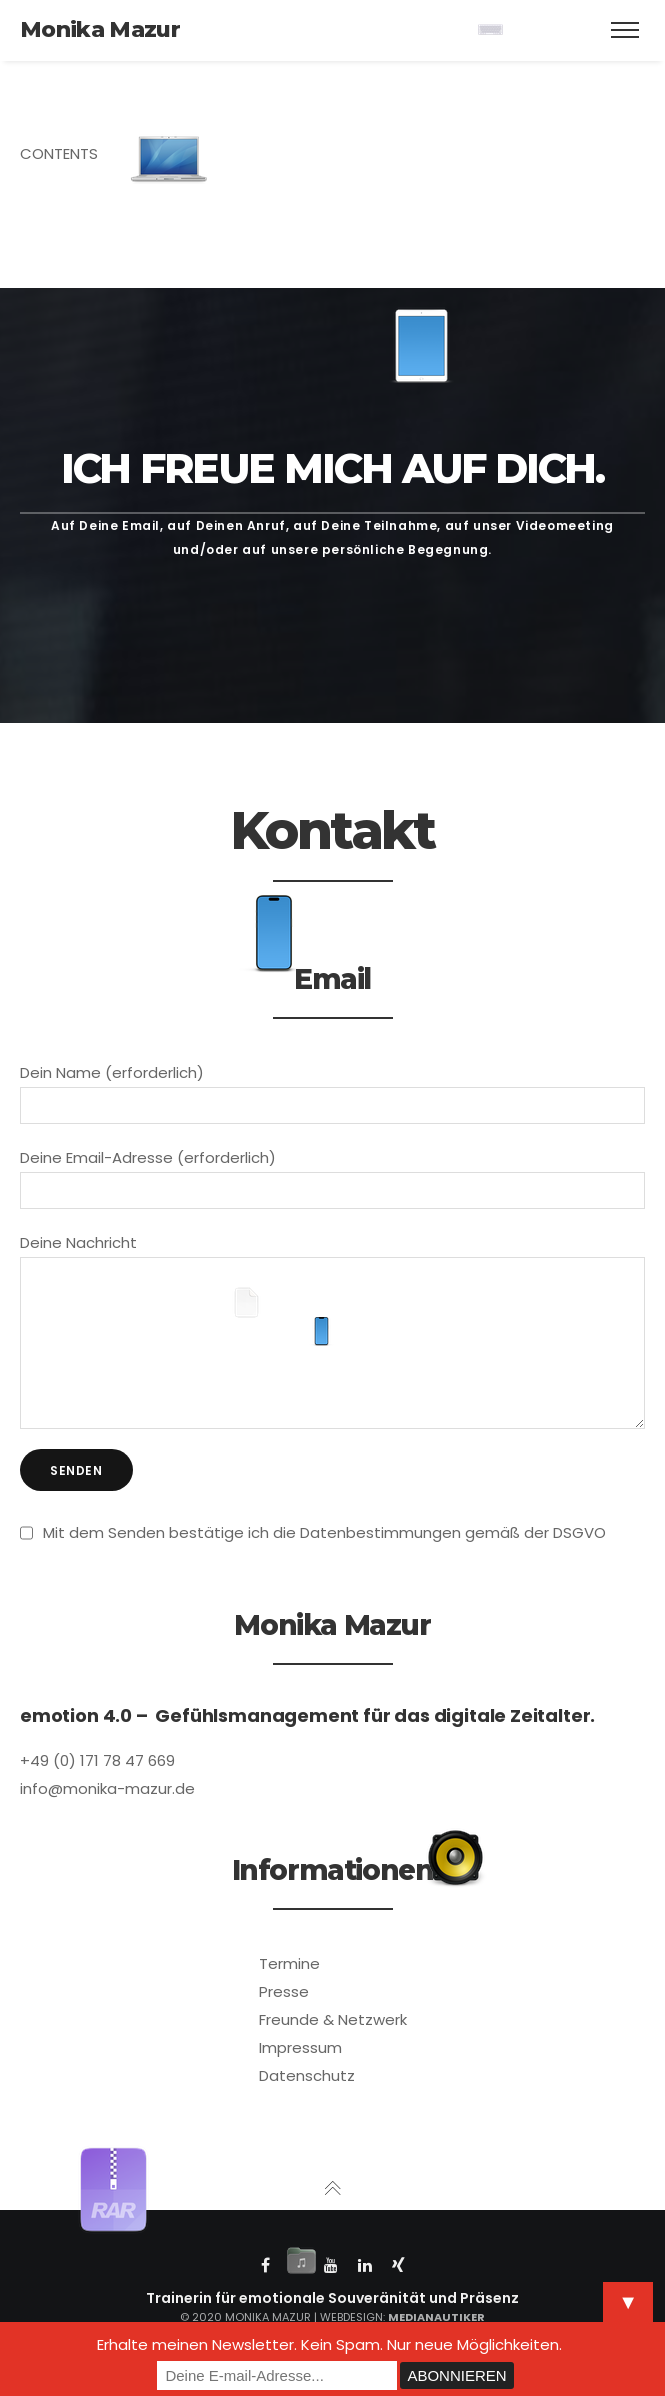  What do you see at coordinates (421, 345) in the screenshot?
I see `manage connected iPad device` at bounding box center [421, 345].